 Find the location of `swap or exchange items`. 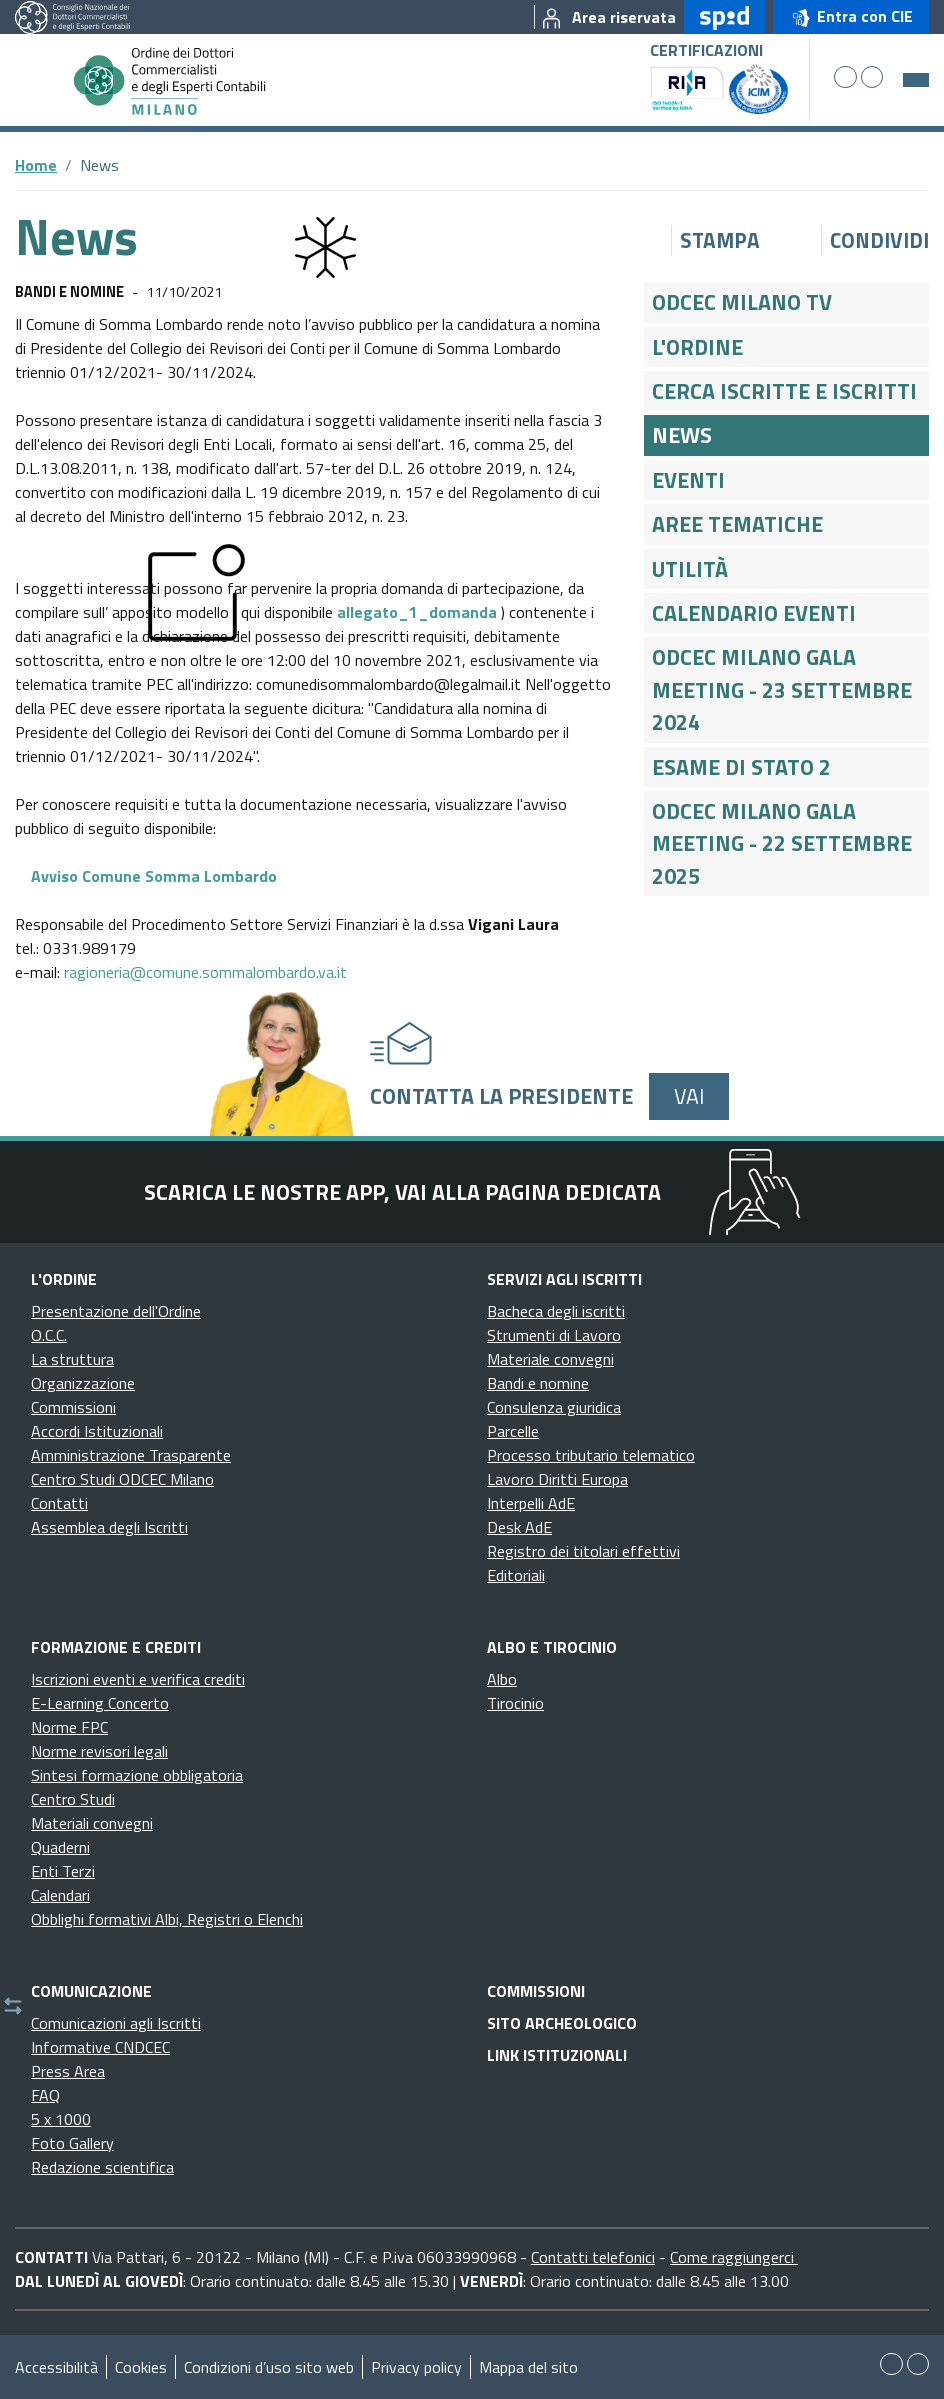

swap or exchange items is located at coordinates (13, 2006).